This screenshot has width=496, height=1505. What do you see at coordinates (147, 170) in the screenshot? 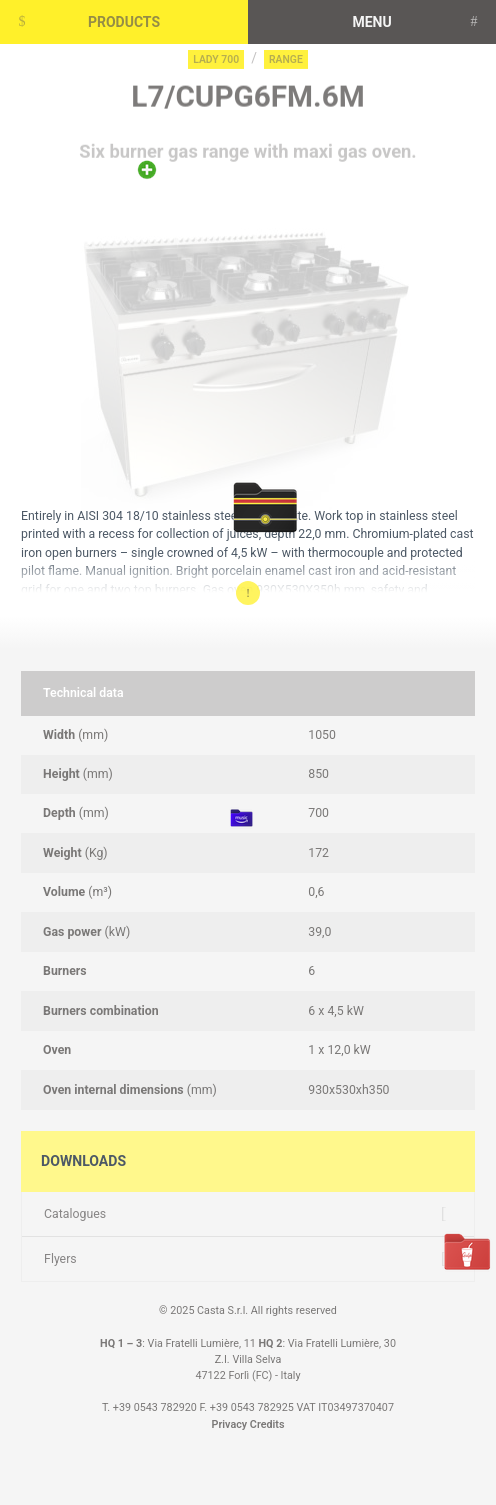
I see `add a new item to the list` at bounding box center [147, 170].